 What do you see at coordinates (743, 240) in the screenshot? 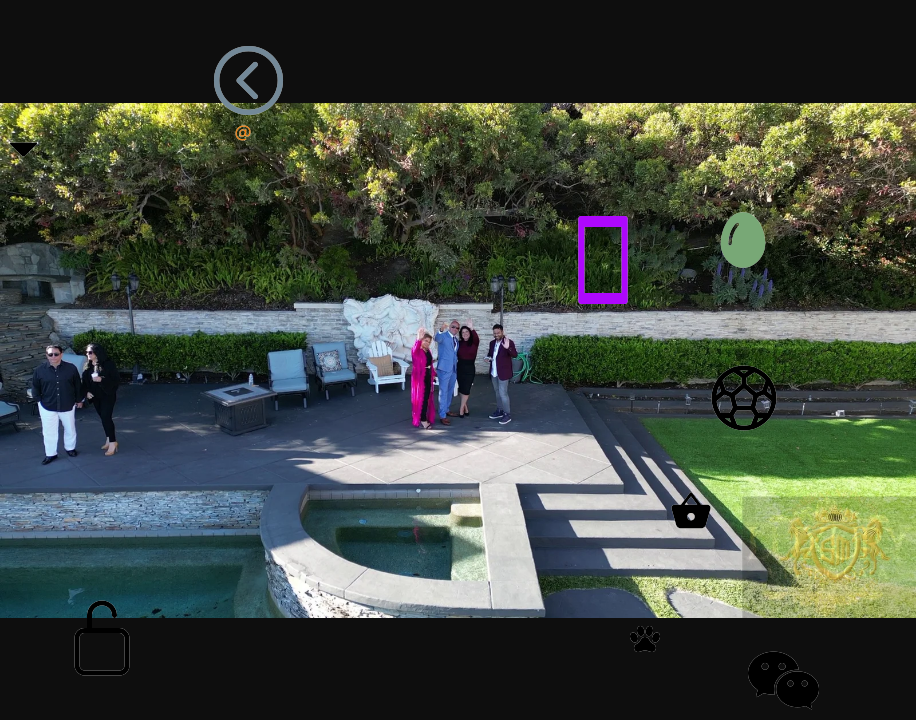
I see `indicates food or breakfast-related content` at bounding box center [743, 240].